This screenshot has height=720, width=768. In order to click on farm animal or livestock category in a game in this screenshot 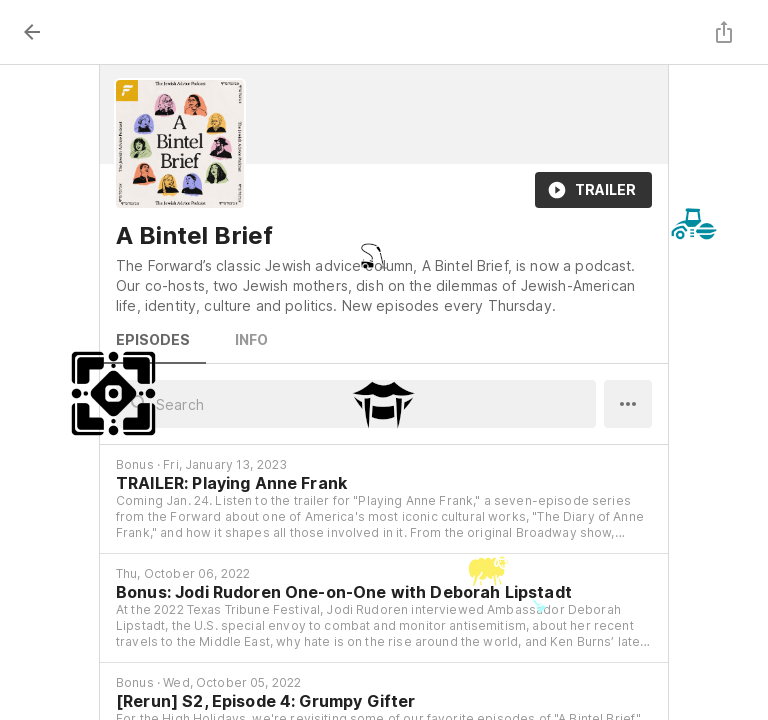, I will do `click(488, 570)`.